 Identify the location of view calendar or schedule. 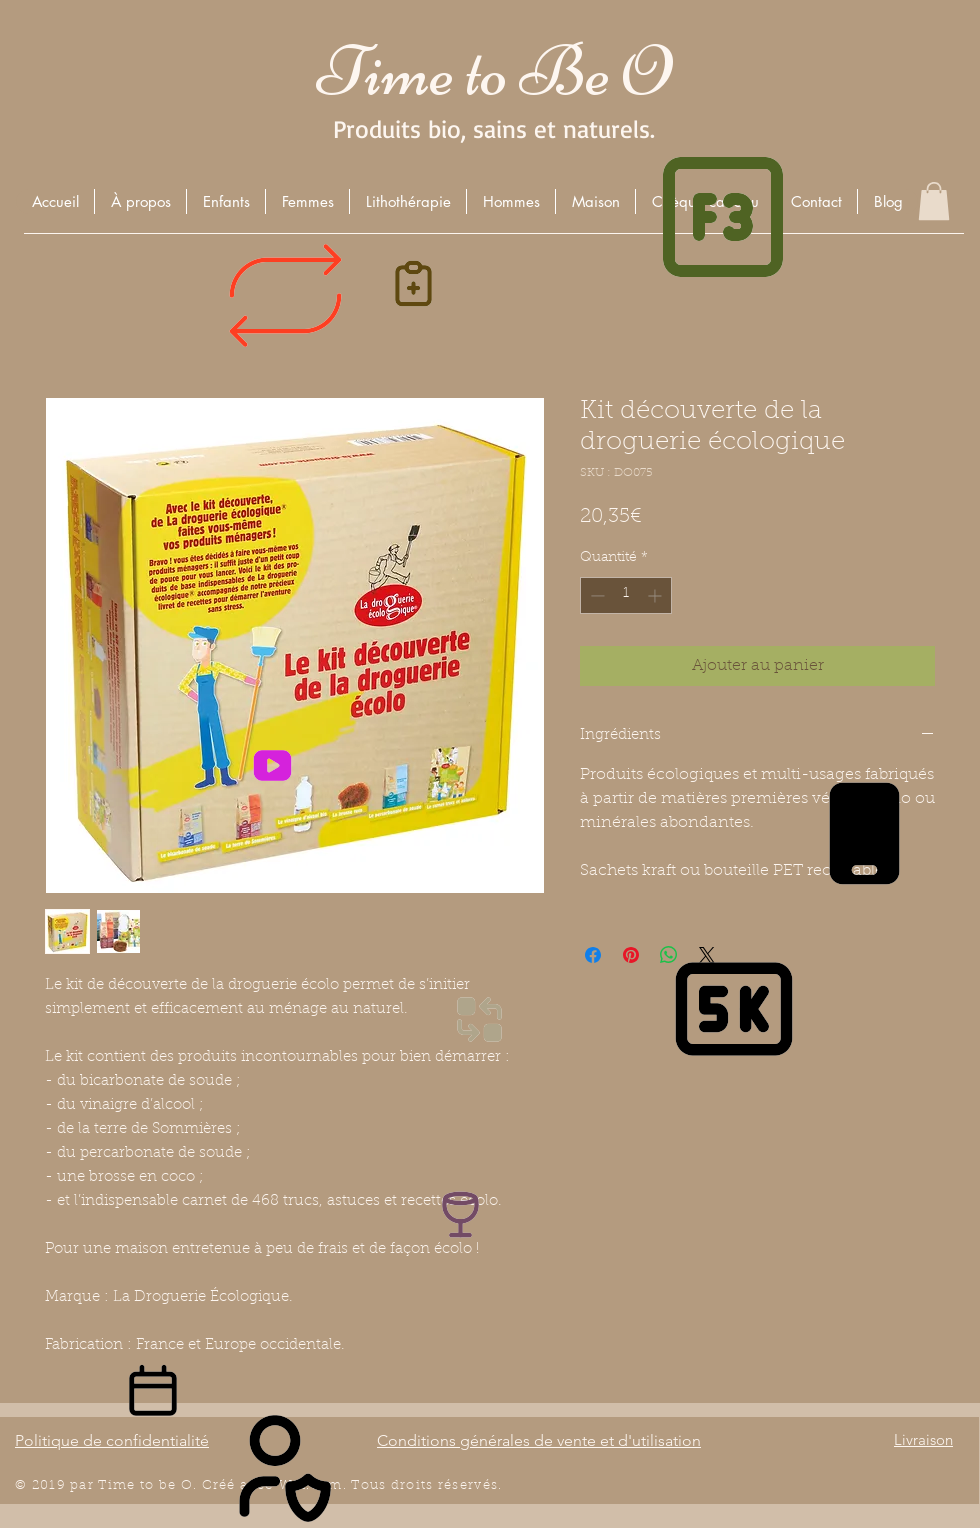
(153, 1392).